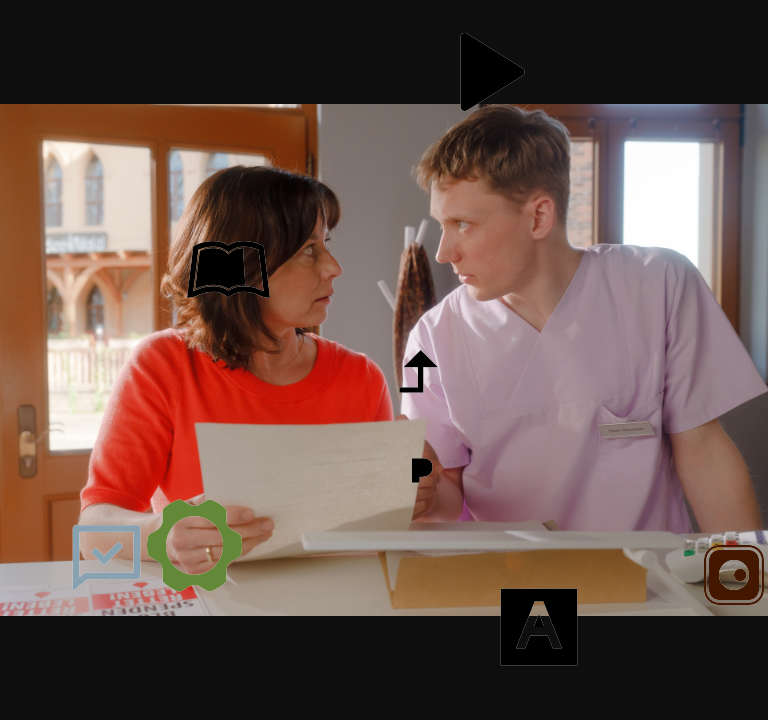 This screenshot has height=720, width=768. Describe the element at coordinates (734, 575) in the screenshot. I see `ariakit brand logo` at that location.